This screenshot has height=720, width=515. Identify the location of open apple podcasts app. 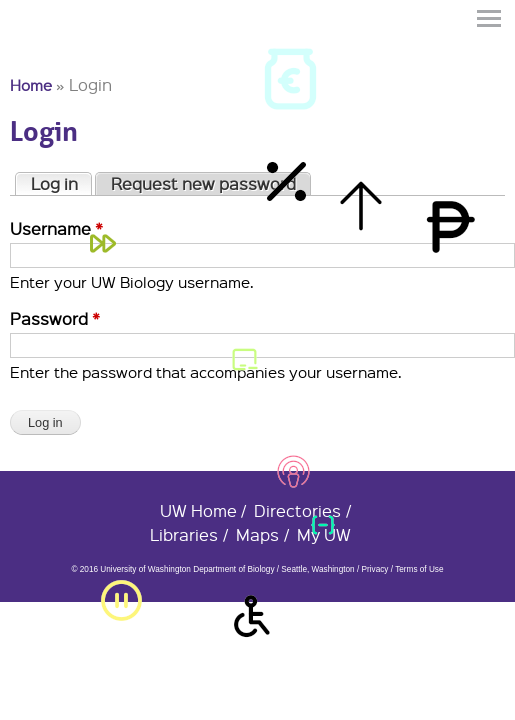
(293, 471).